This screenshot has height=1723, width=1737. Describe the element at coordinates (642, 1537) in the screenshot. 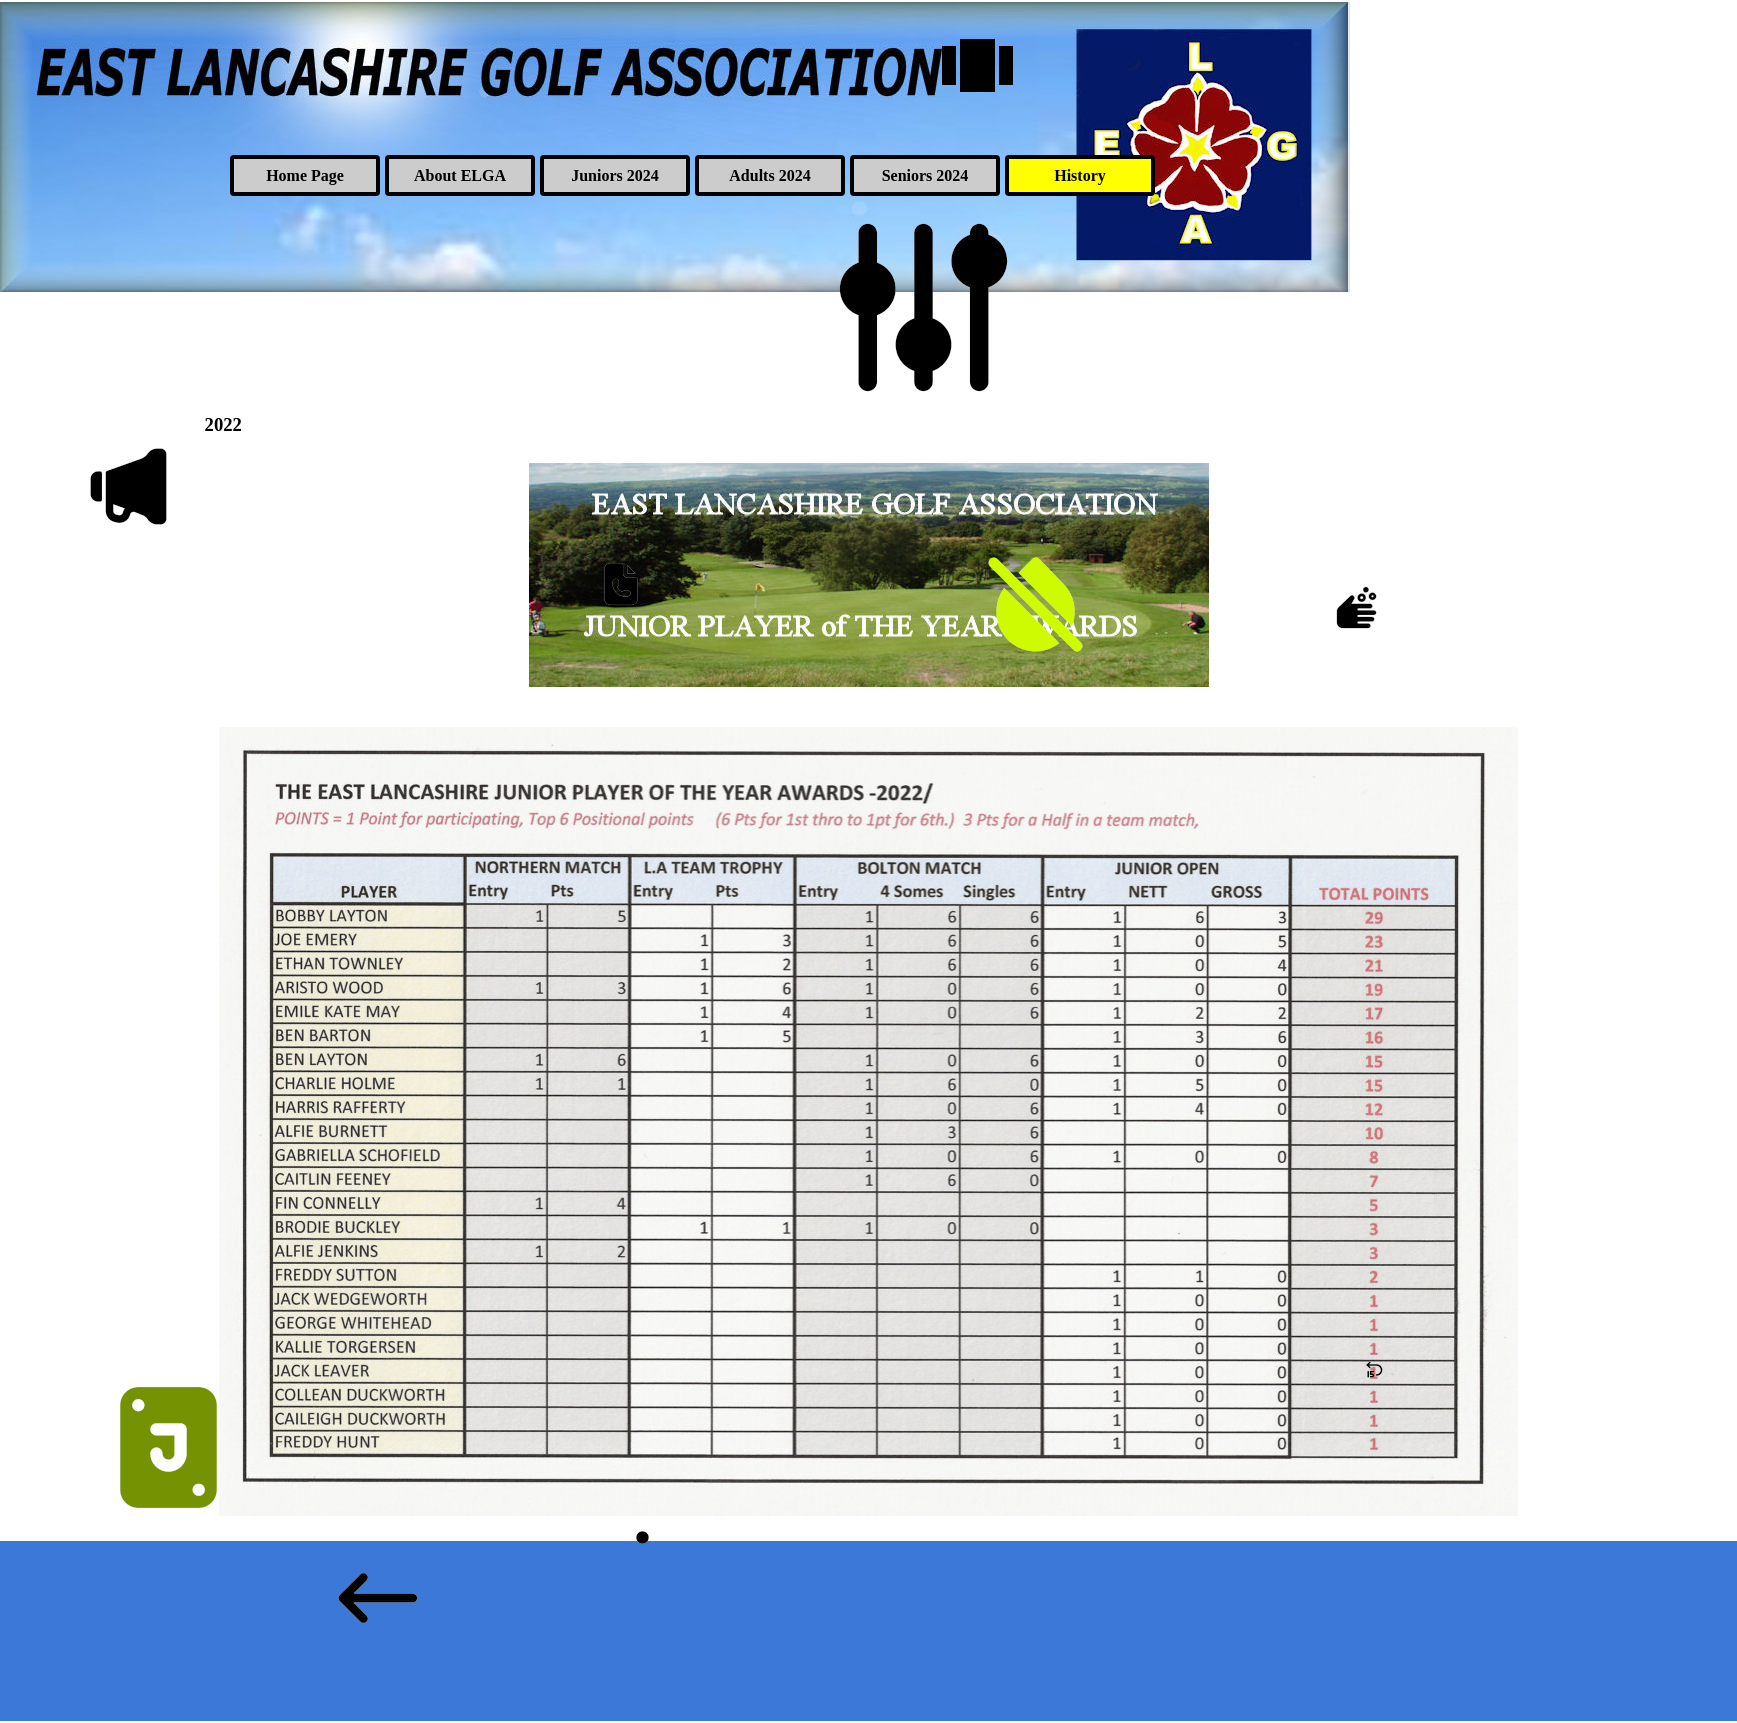

I see `indicates an unread notification or new item` at that location.